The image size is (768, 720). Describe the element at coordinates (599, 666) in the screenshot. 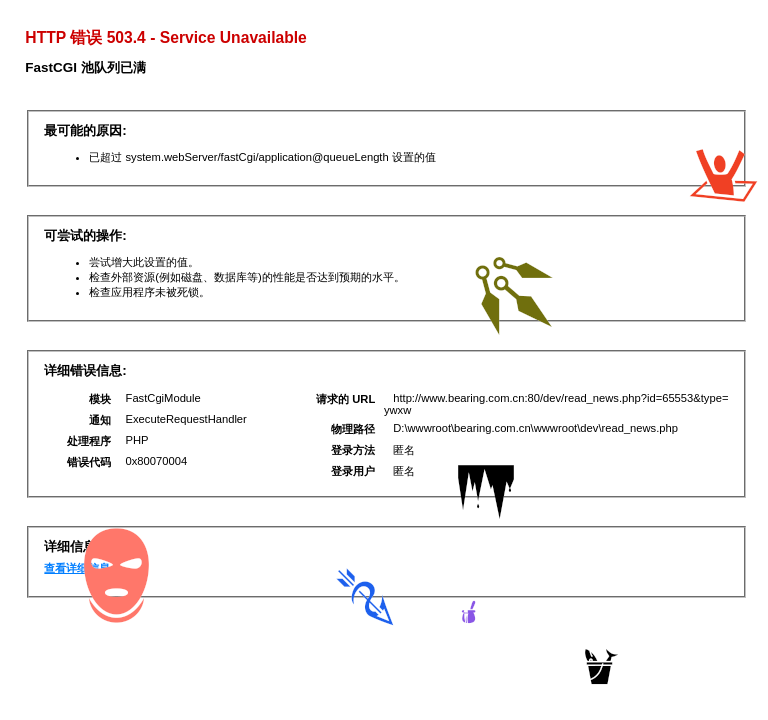

I see `view your fishing inventory or catch` at that location.